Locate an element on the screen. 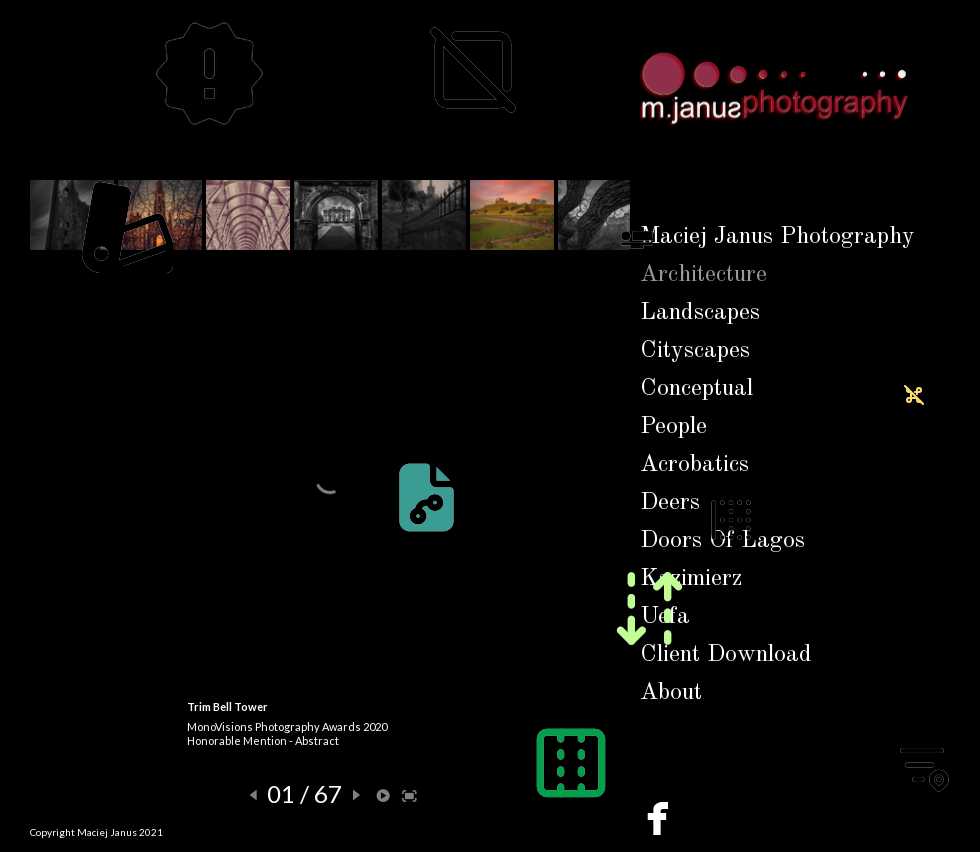 This screenshot has height=852, width=980. command key shortcut disabled is located at coordinates (914, 395).